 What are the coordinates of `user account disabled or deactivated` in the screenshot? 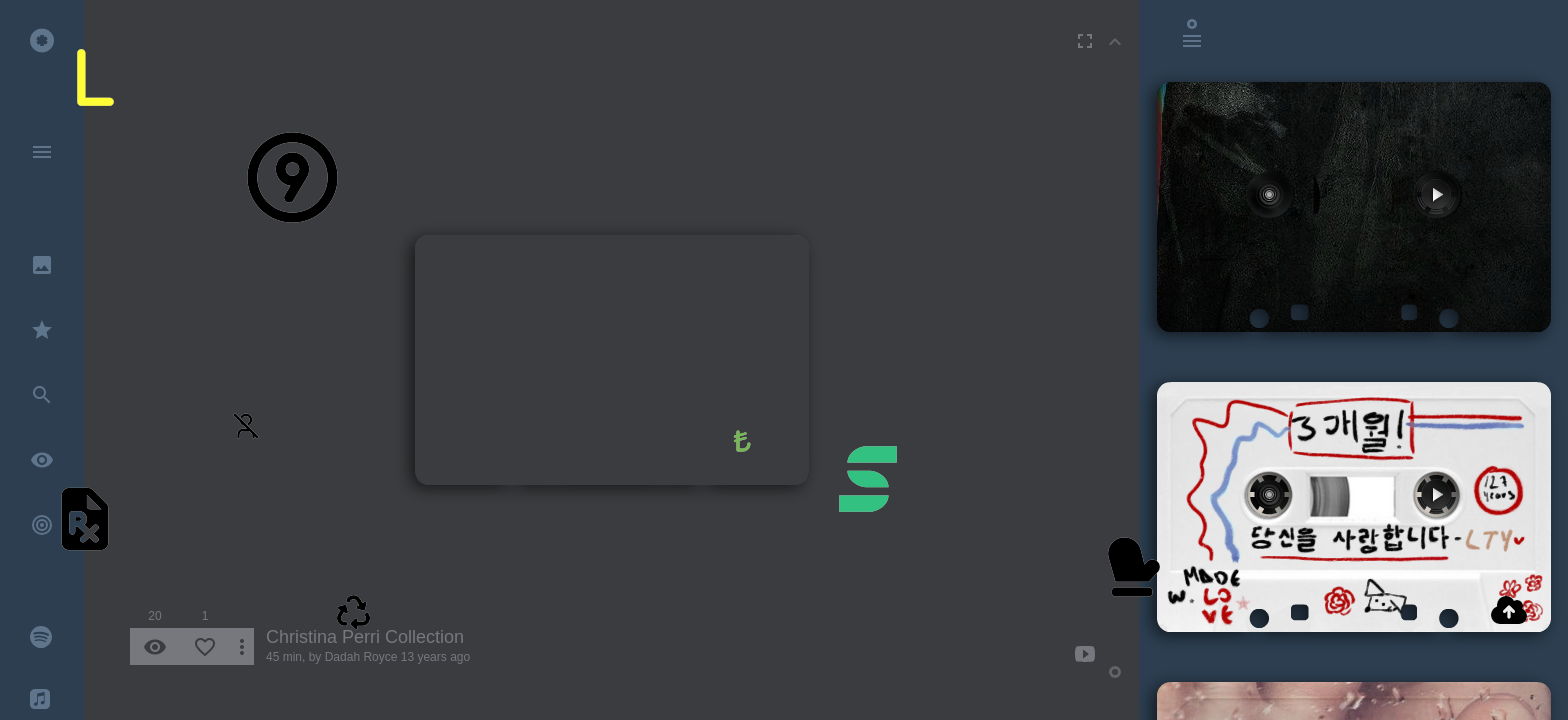 It's located at (246, 426).